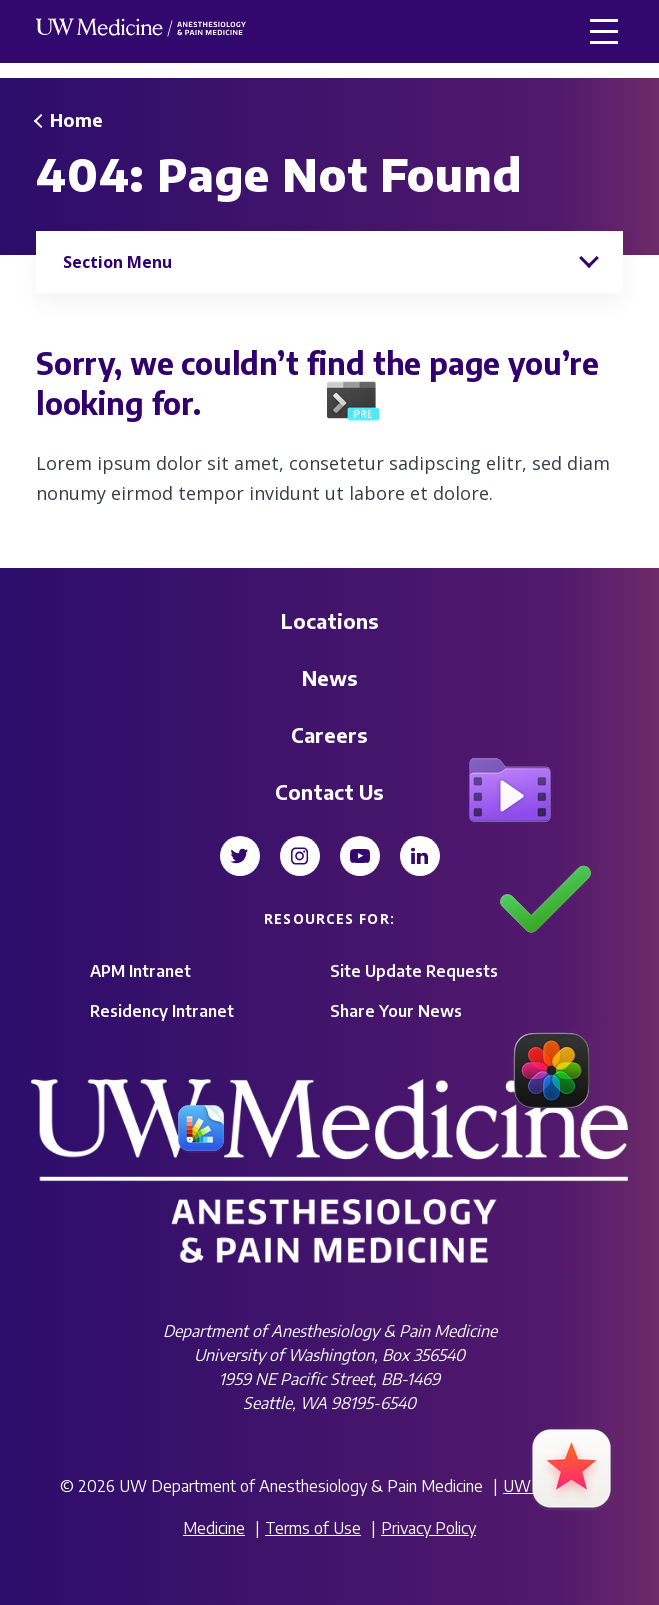  Describe the element at coordinates (510, 792) in the screenshot. I see `open your videos folder` at that location.